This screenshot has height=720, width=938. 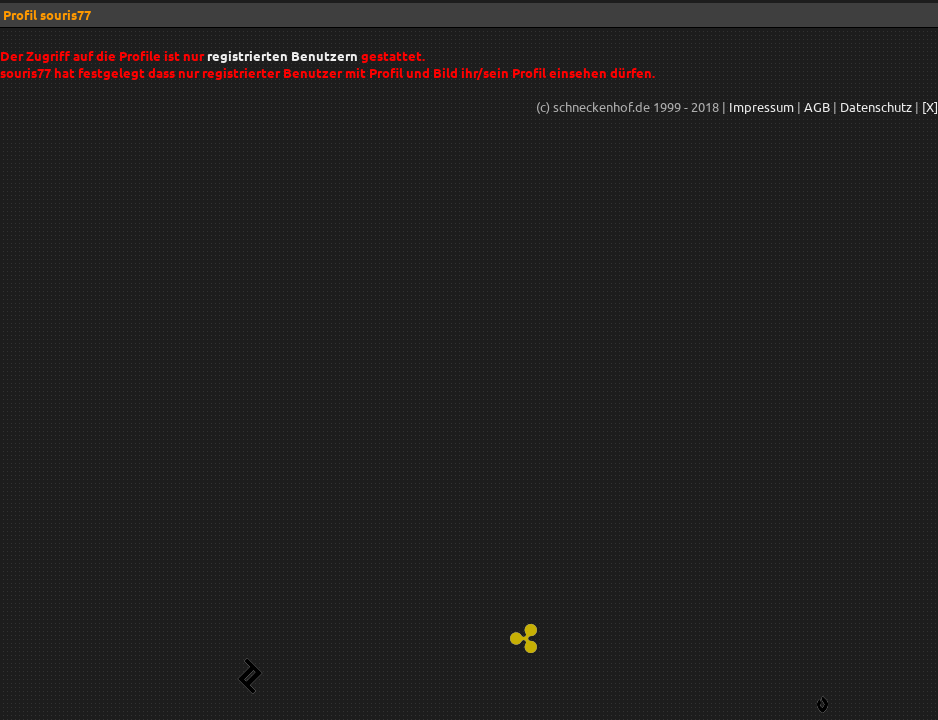 What do you see at coordinates (523, 638) in the screenshot?
I see `Ripple cryptocurrency logo` at bounding box center [523, 638].